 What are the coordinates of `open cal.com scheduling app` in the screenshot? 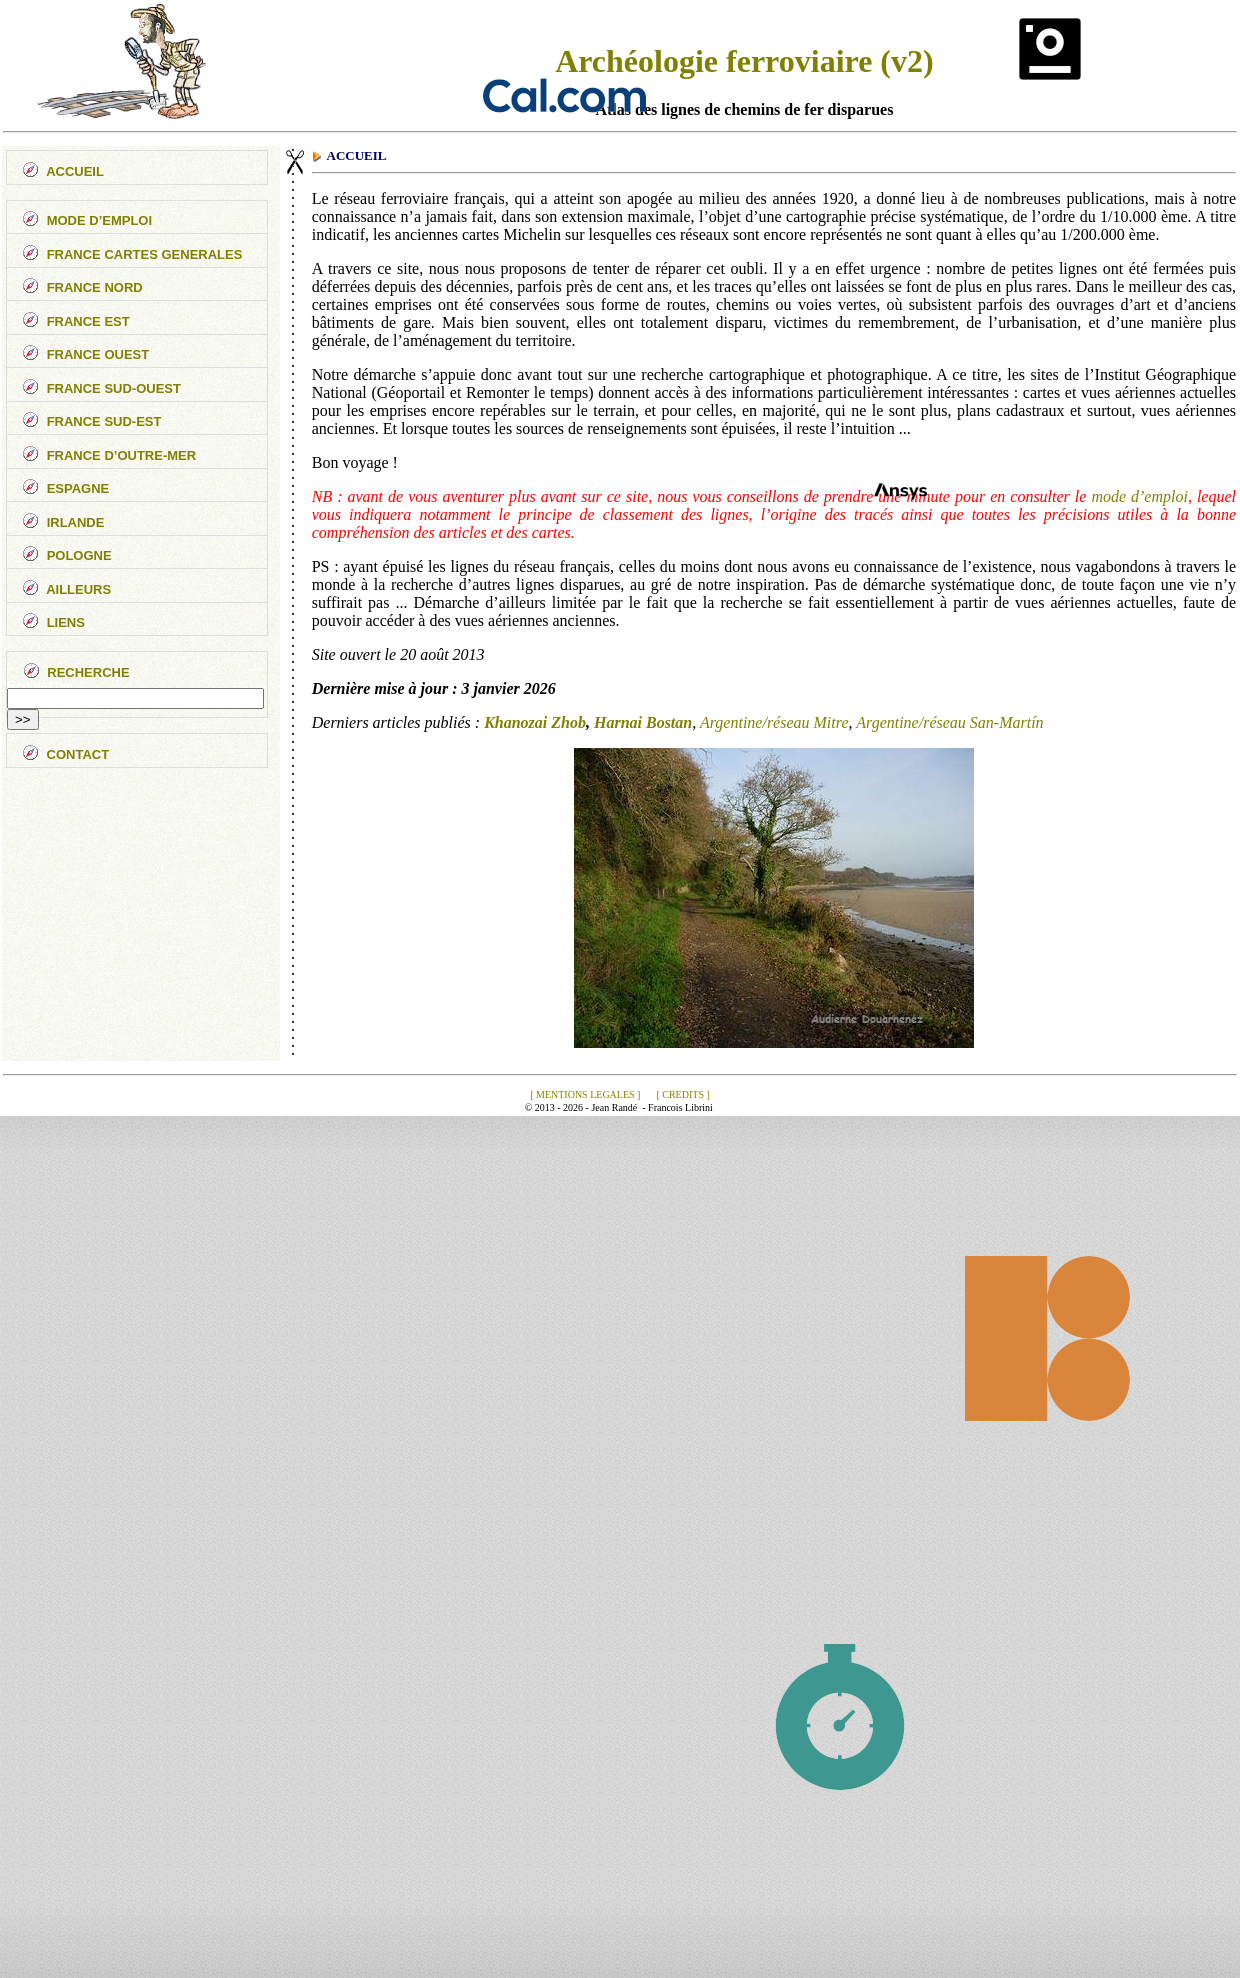 It's located at (564, 95).